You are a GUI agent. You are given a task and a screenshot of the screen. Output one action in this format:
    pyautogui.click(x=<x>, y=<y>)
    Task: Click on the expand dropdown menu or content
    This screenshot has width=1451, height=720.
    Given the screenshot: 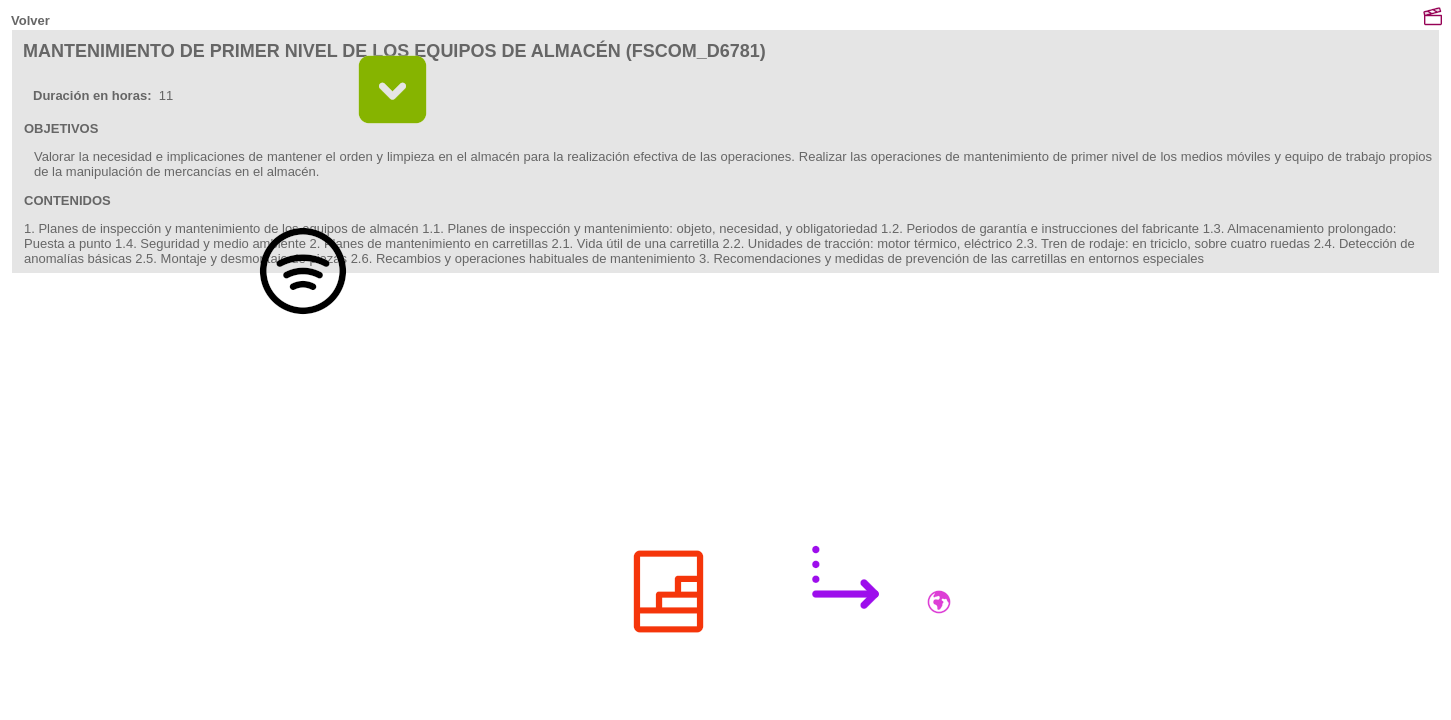 What is the action you would take?
    pyautogui.click(x=392, y=89)
    